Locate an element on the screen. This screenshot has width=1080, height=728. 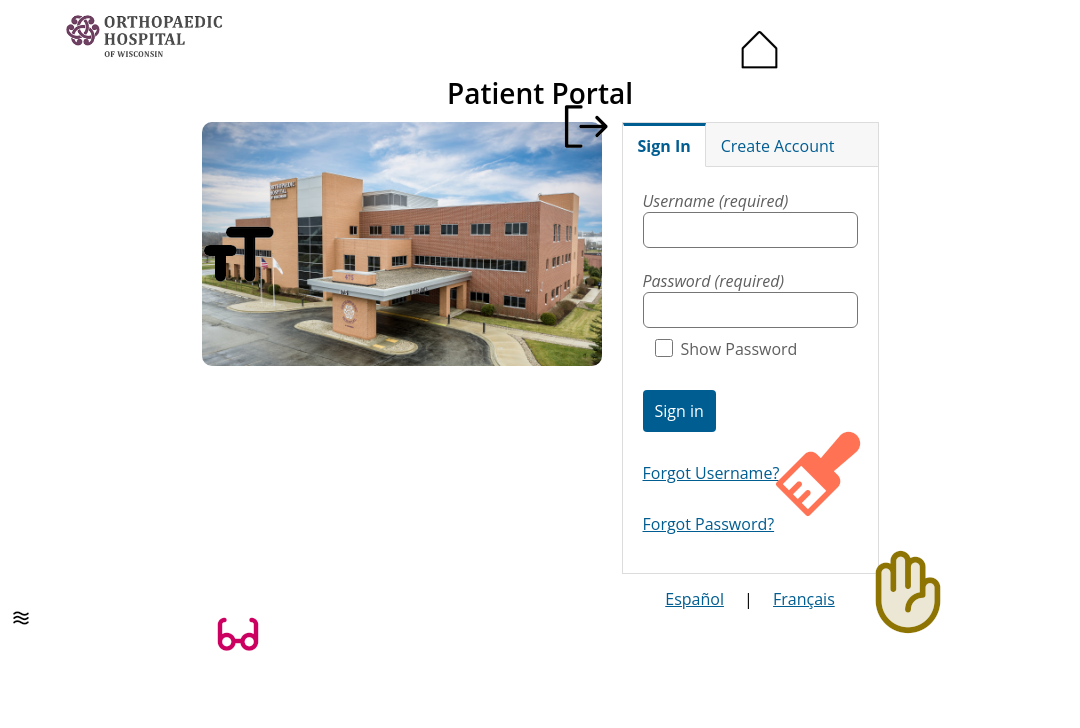
stop or pause an action is located at coordinates (908, 592).